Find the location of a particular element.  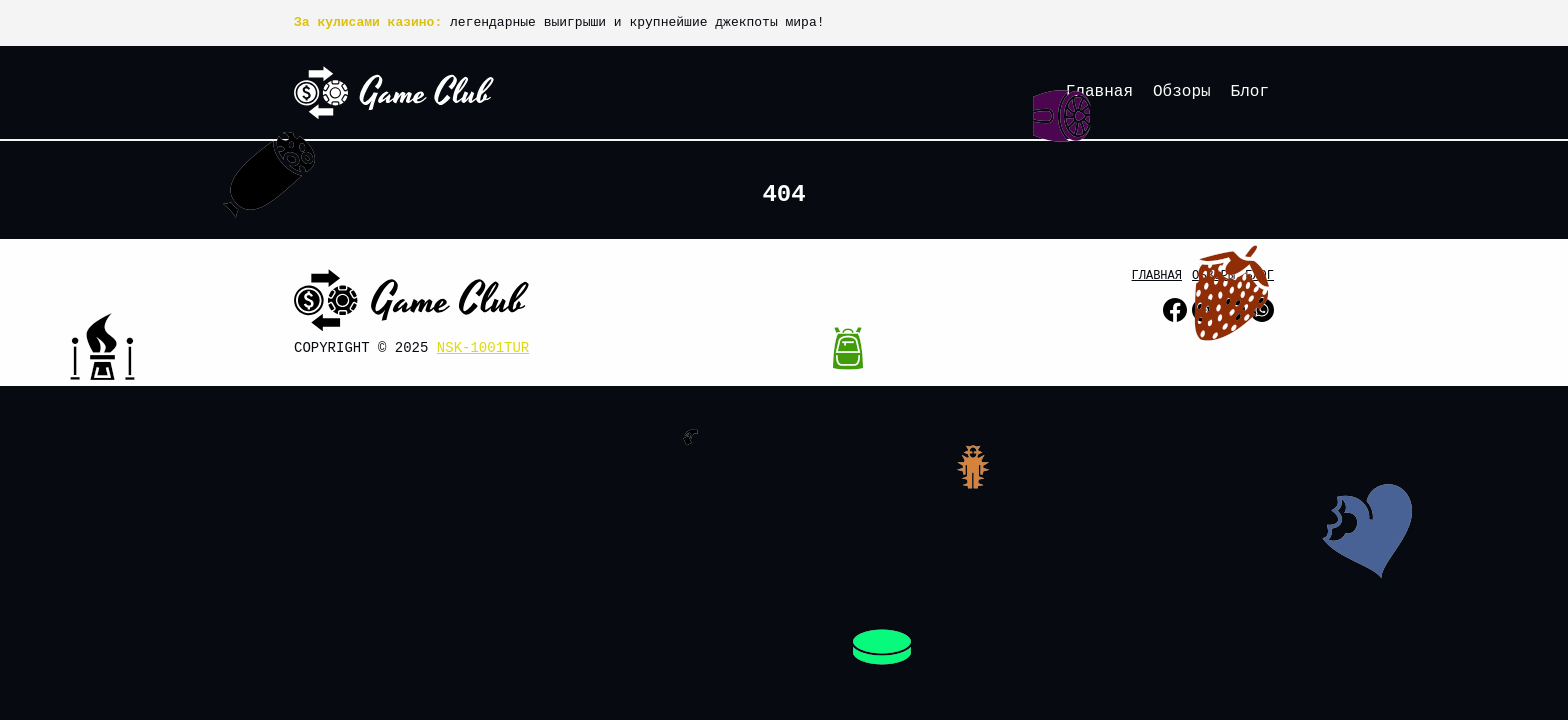

select strawberry flavor or ingredient is located at coordinates (1232, 293).